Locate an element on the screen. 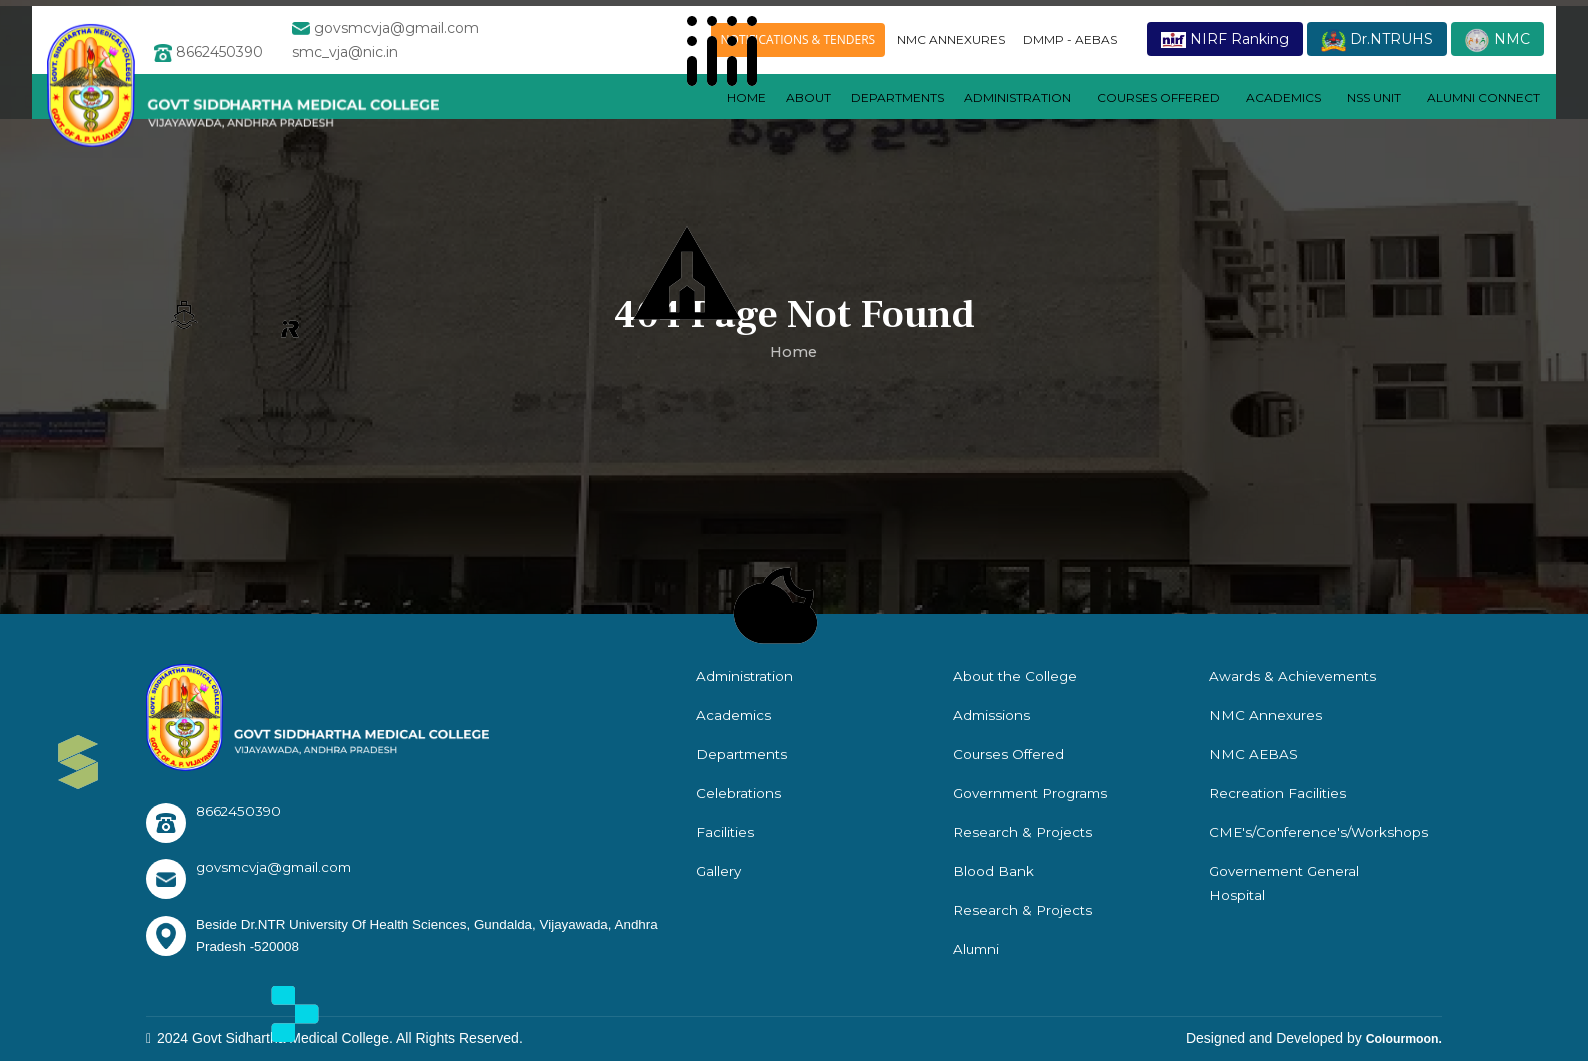  indicates partly cloudy night weather is located at coordinates (775, 609).